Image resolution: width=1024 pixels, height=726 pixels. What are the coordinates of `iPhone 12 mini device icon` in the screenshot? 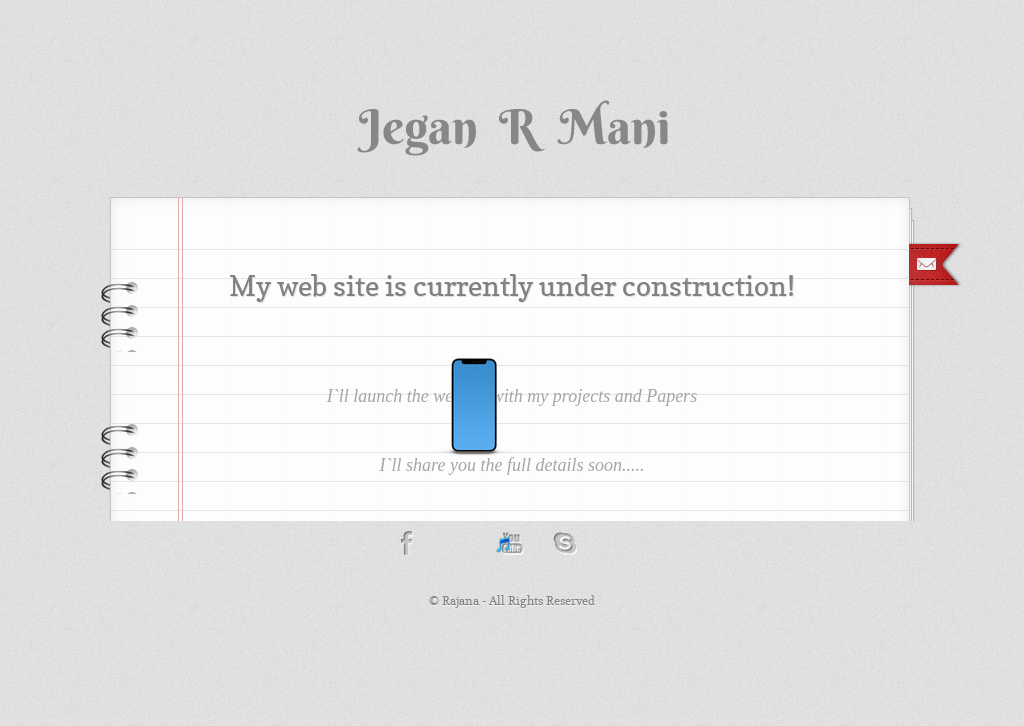 It's located at (474, 407).